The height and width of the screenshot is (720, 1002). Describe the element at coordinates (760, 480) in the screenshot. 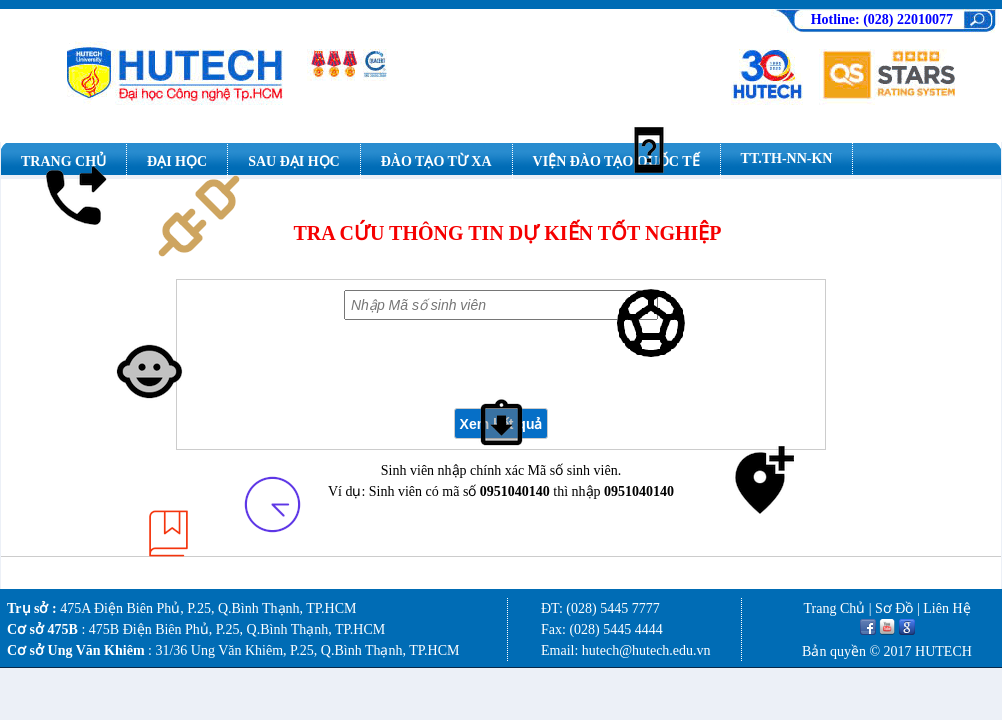

I see `add a new location pin to the map` at that location.